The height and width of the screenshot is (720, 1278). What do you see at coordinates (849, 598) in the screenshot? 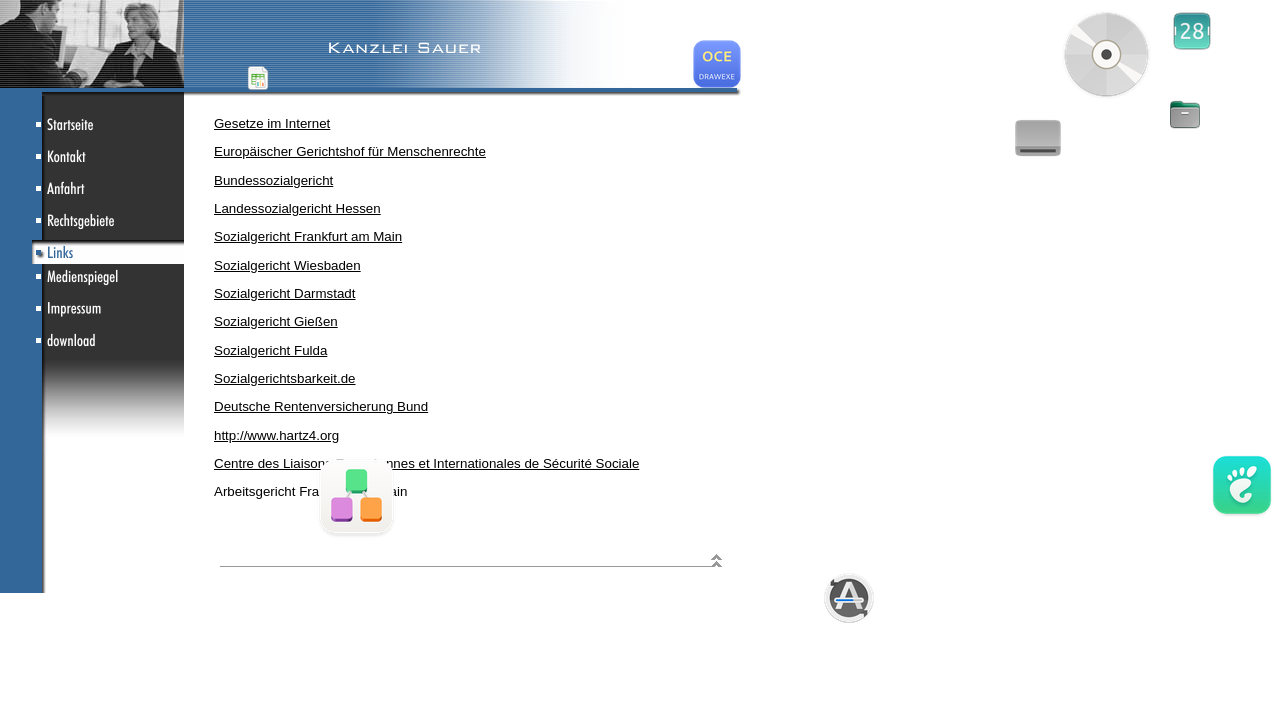
I see `open the software update manager` at bounding box center [849, 598].